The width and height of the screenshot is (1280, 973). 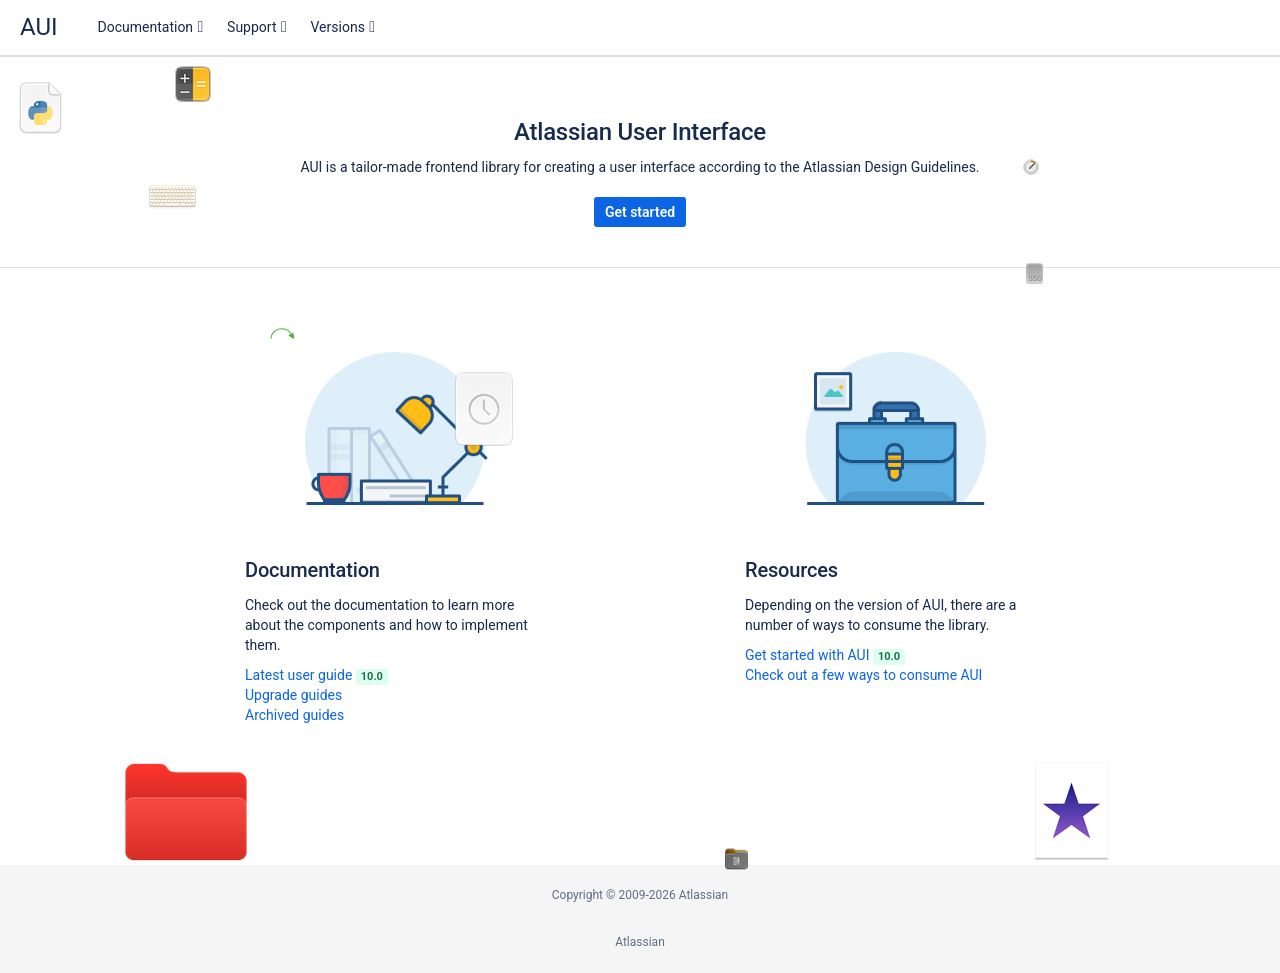 What do you see at coordinates (736, 858) in the screenshot?
I see `open templates folder` at bounding box center [736, 858].